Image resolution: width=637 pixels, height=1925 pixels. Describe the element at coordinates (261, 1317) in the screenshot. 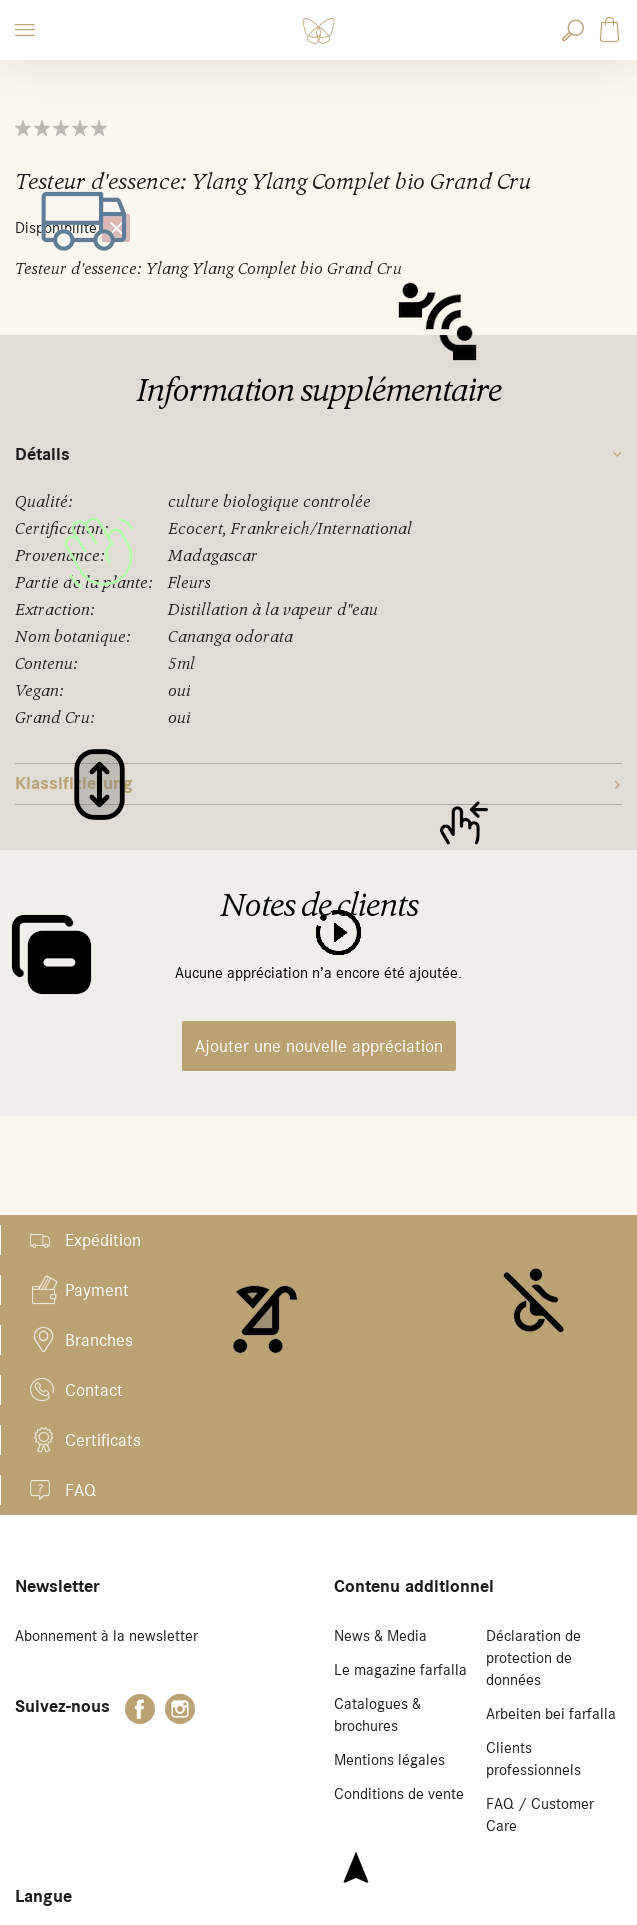

I see `find stroller-friendly or family amenities` at that location.